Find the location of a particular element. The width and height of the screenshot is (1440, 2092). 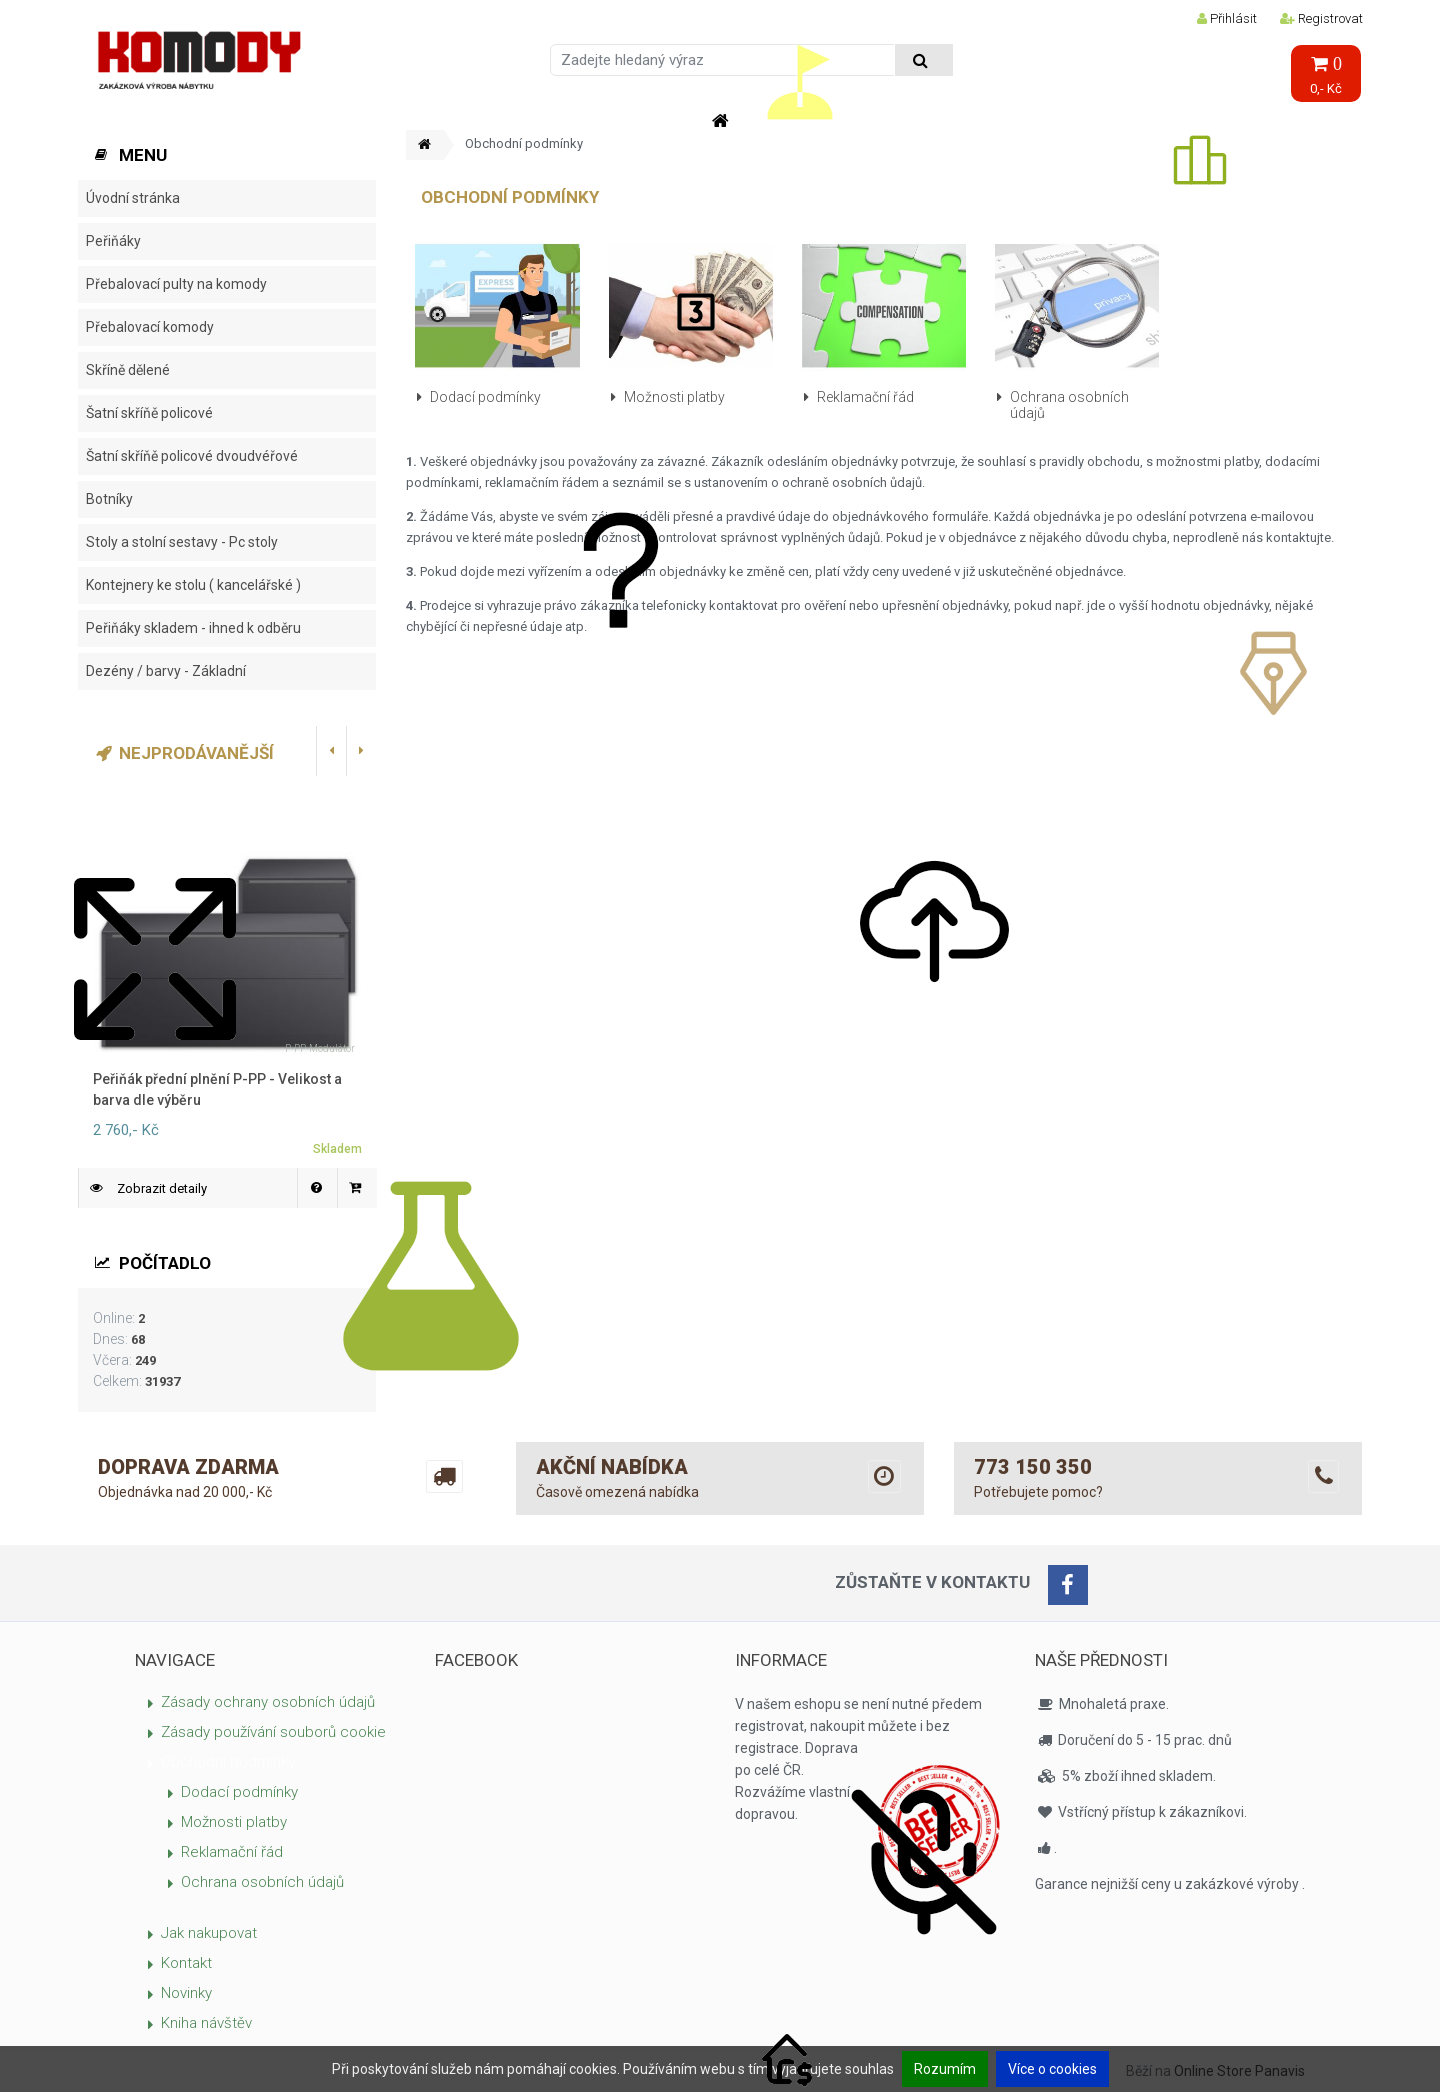

access drawing or illustration tools is located at coordinates (1273, 670).